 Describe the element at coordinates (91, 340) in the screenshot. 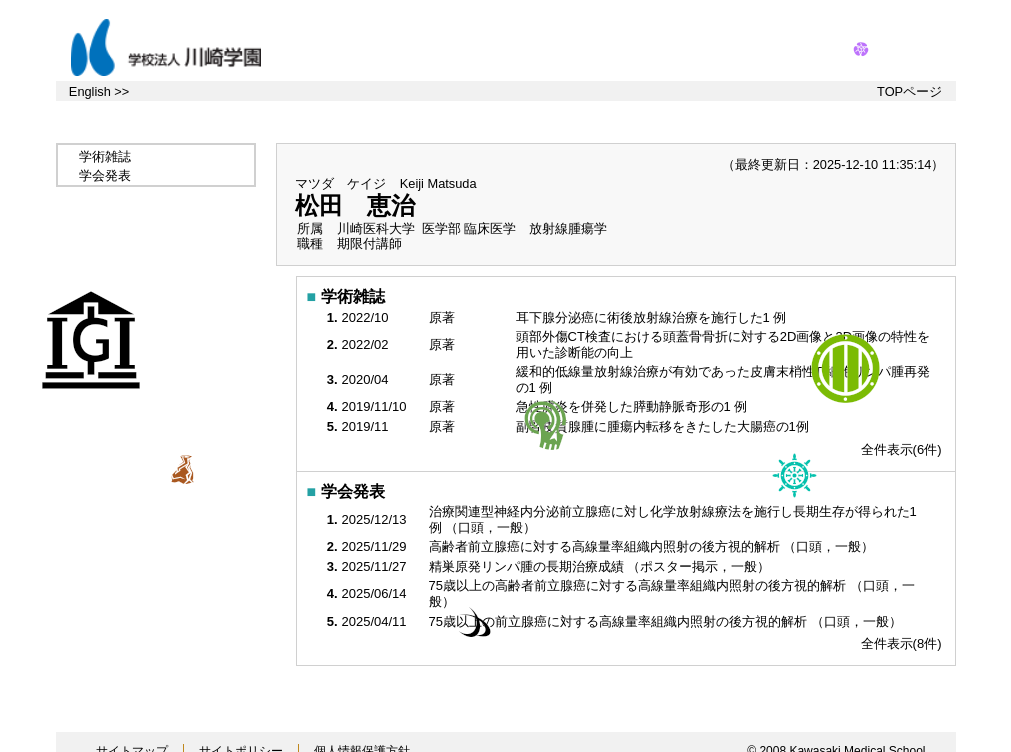

I see `access banking or financial services` at that location.